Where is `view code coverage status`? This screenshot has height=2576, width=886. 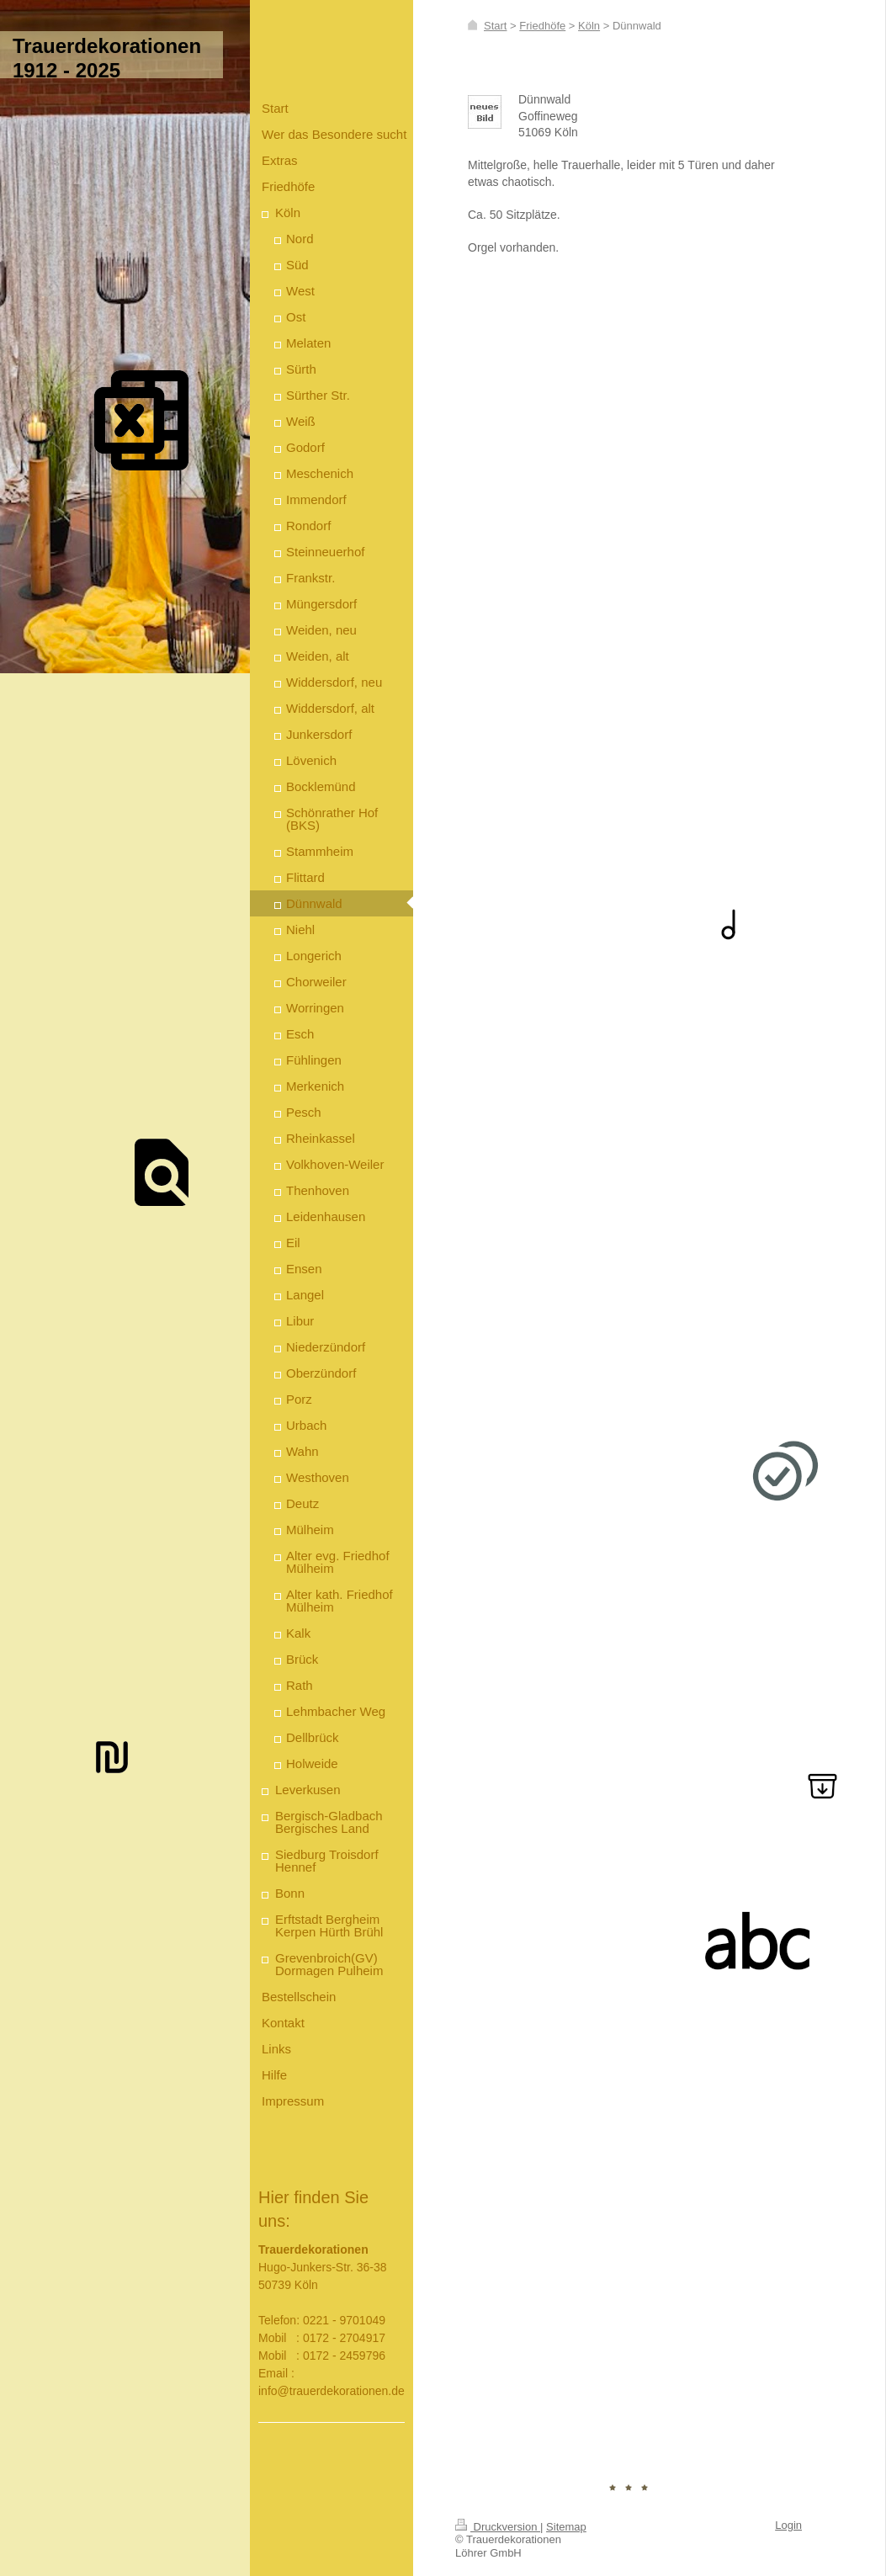
view code coverage status is located at coordinates (785, 1468).